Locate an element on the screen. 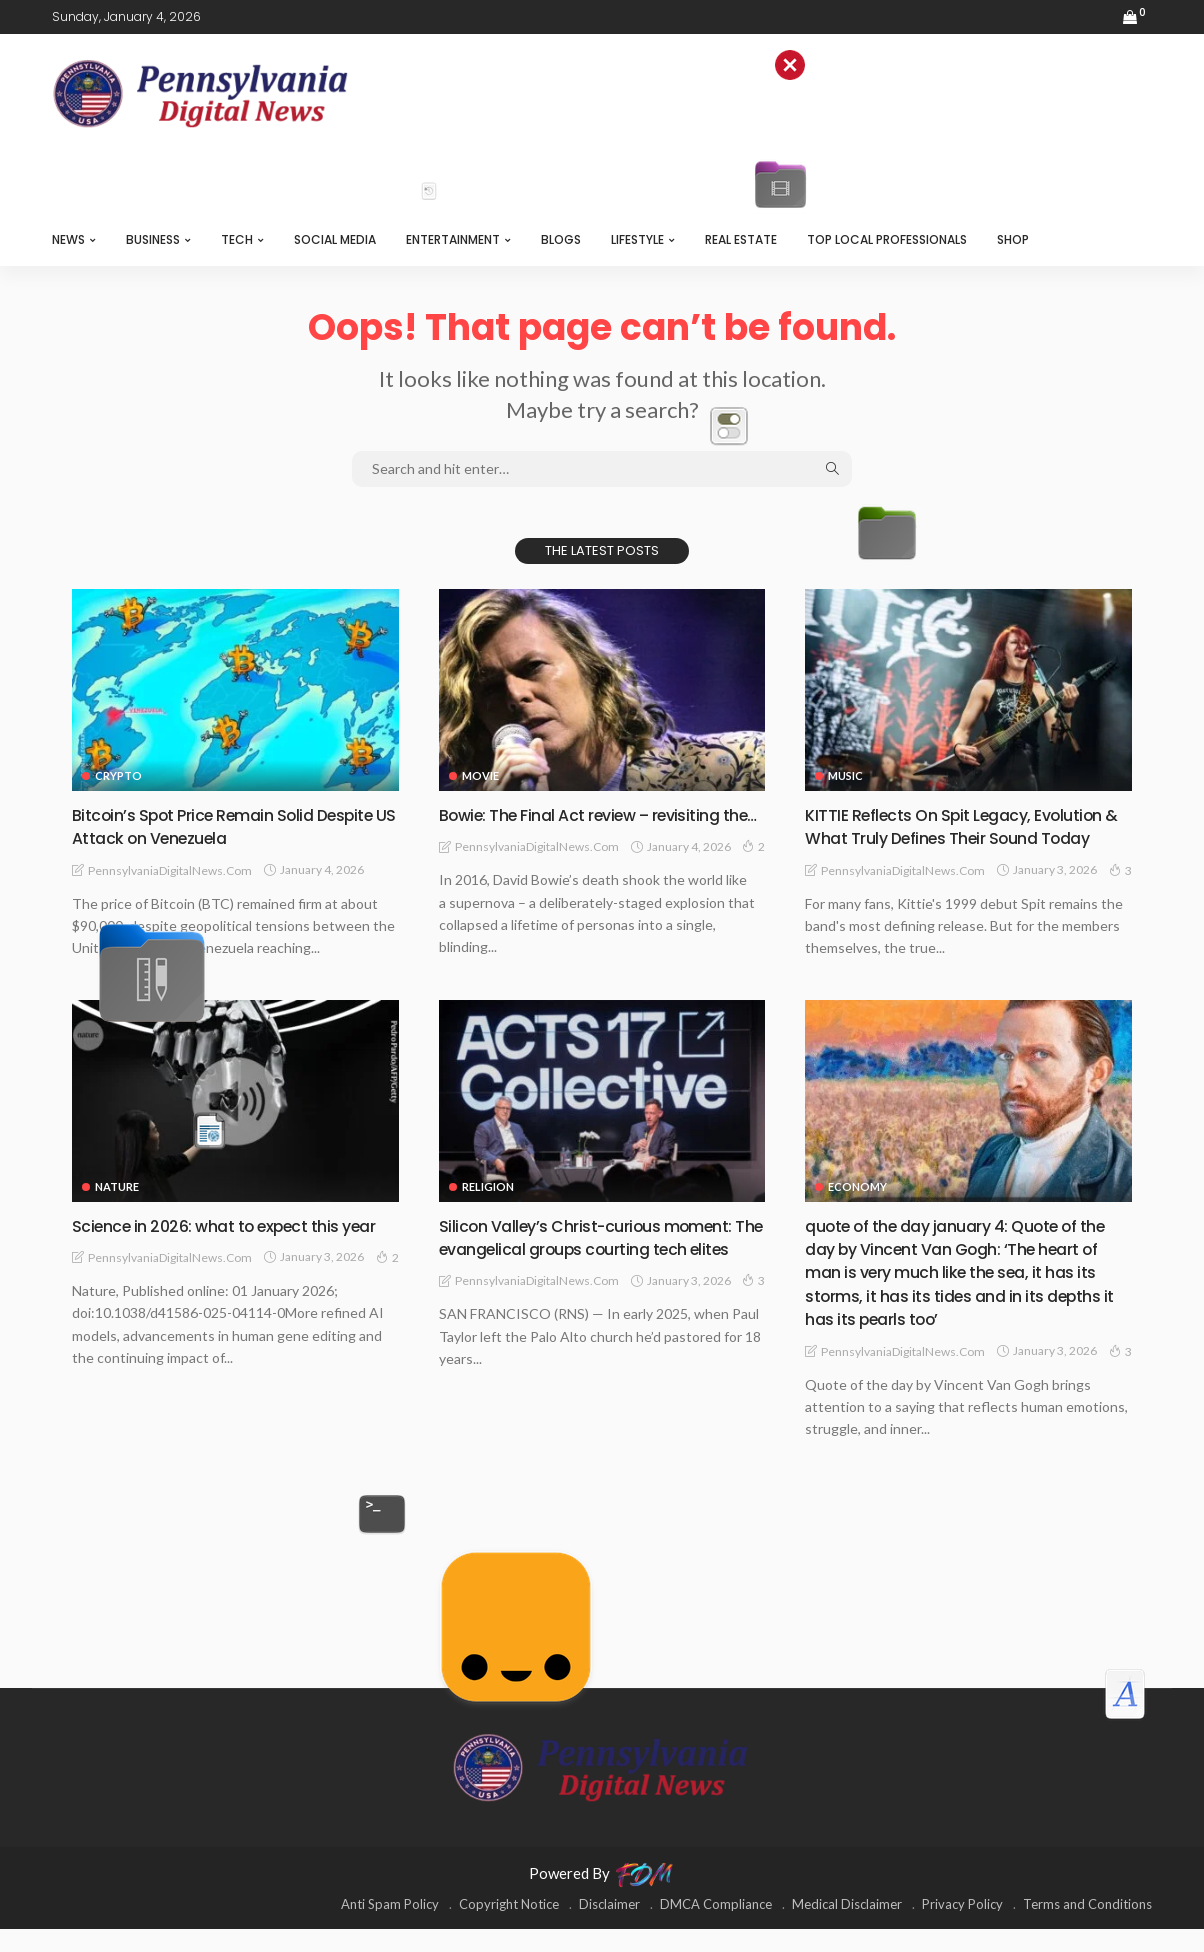 This screenshot has height=1952, width=1204. dismiss or cancel a dialog is located at coordinates (790, 65).